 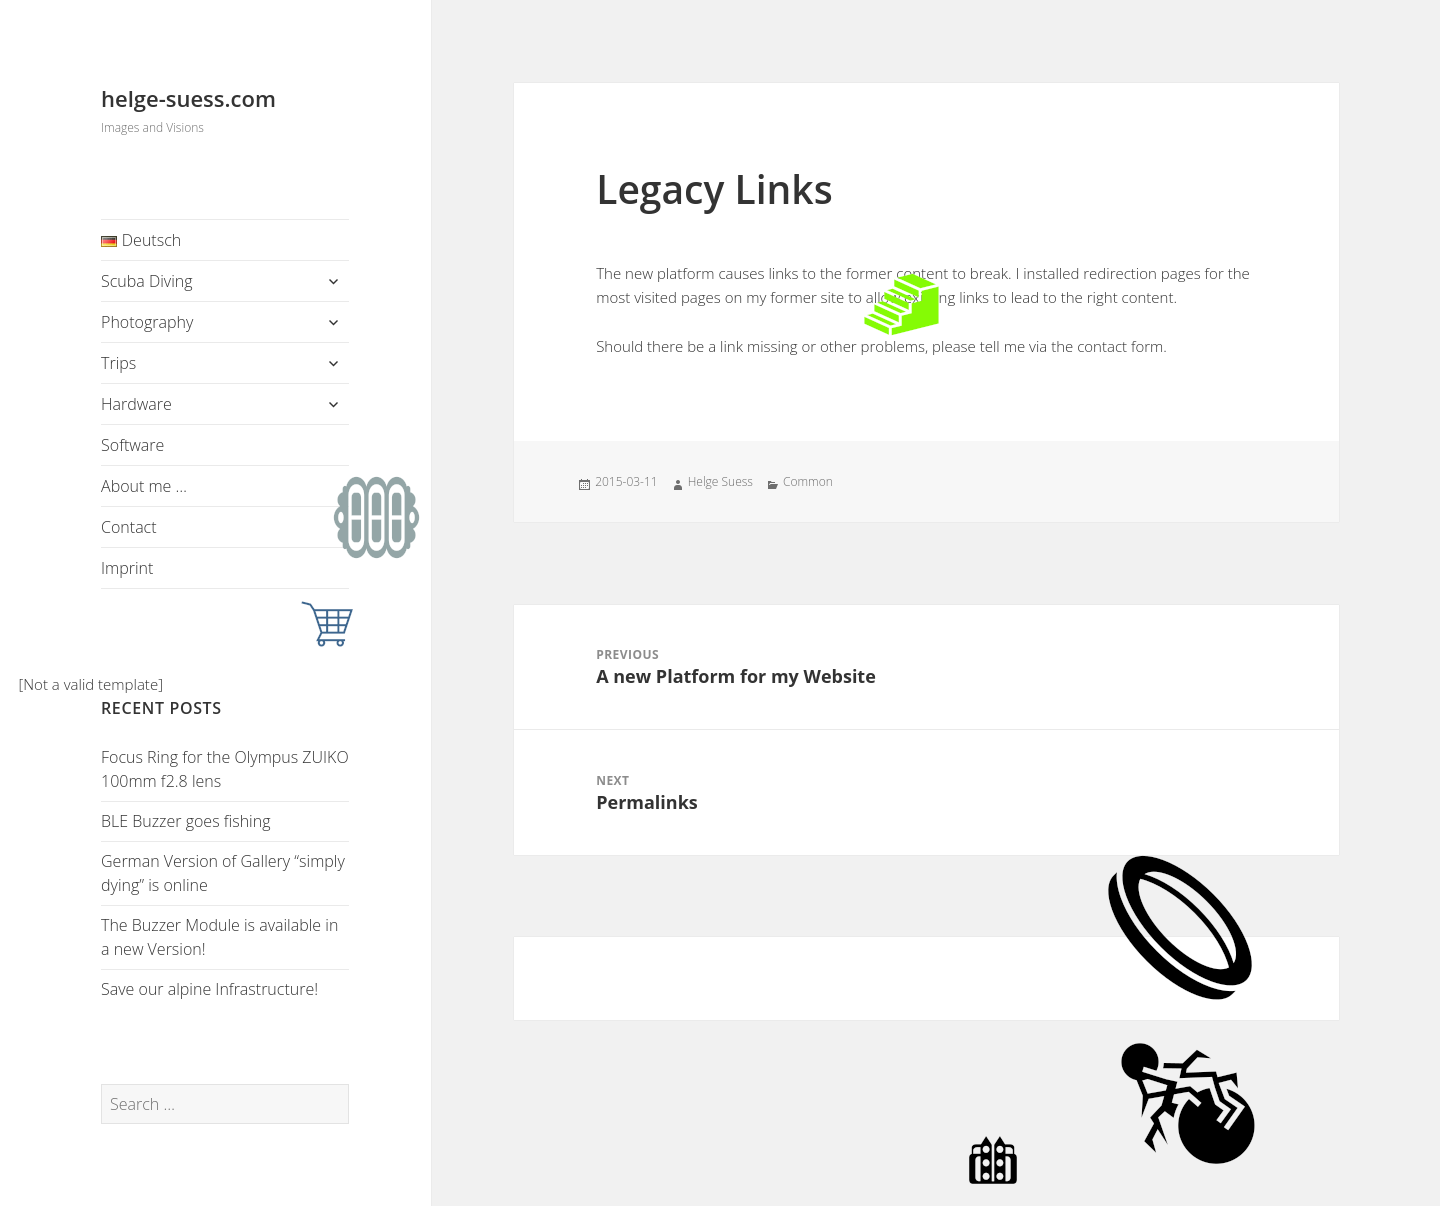 I want to click on brain or cognitive function indicator, so click(x=376, y=517).